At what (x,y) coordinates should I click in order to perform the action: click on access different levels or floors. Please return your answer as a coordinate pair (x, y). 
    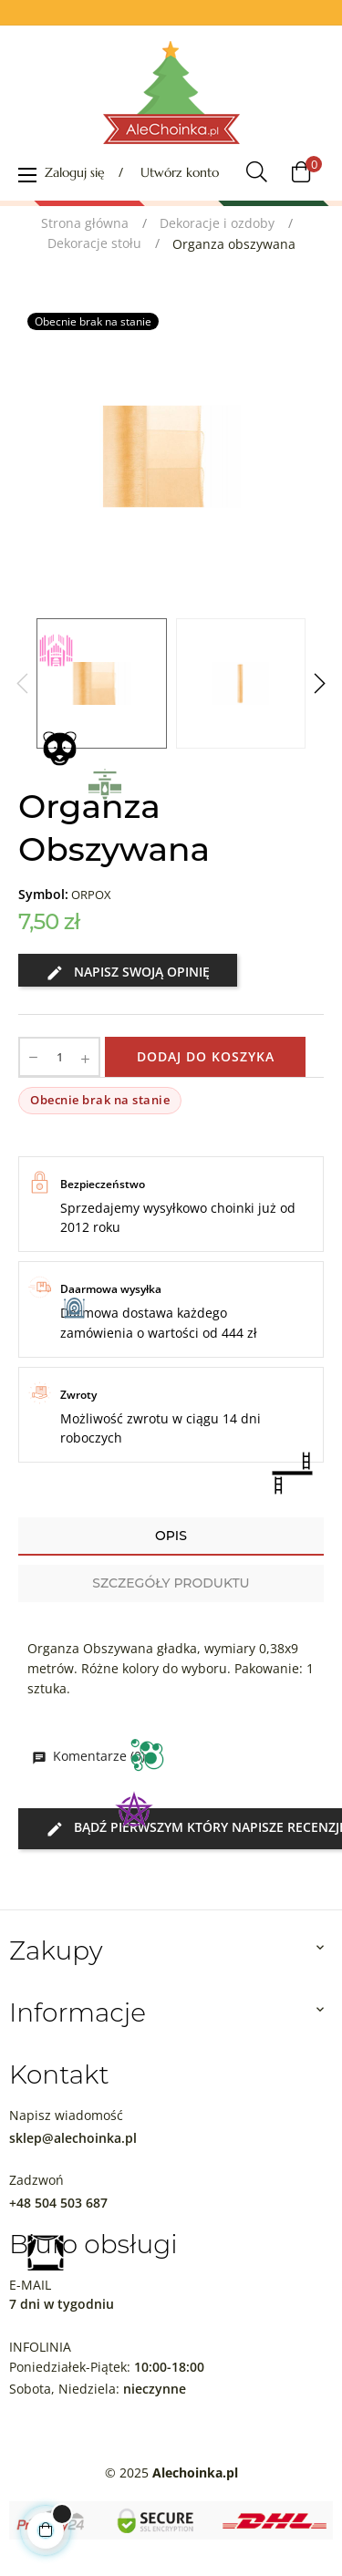
    Looking at the image, I should click on (292, 1473).